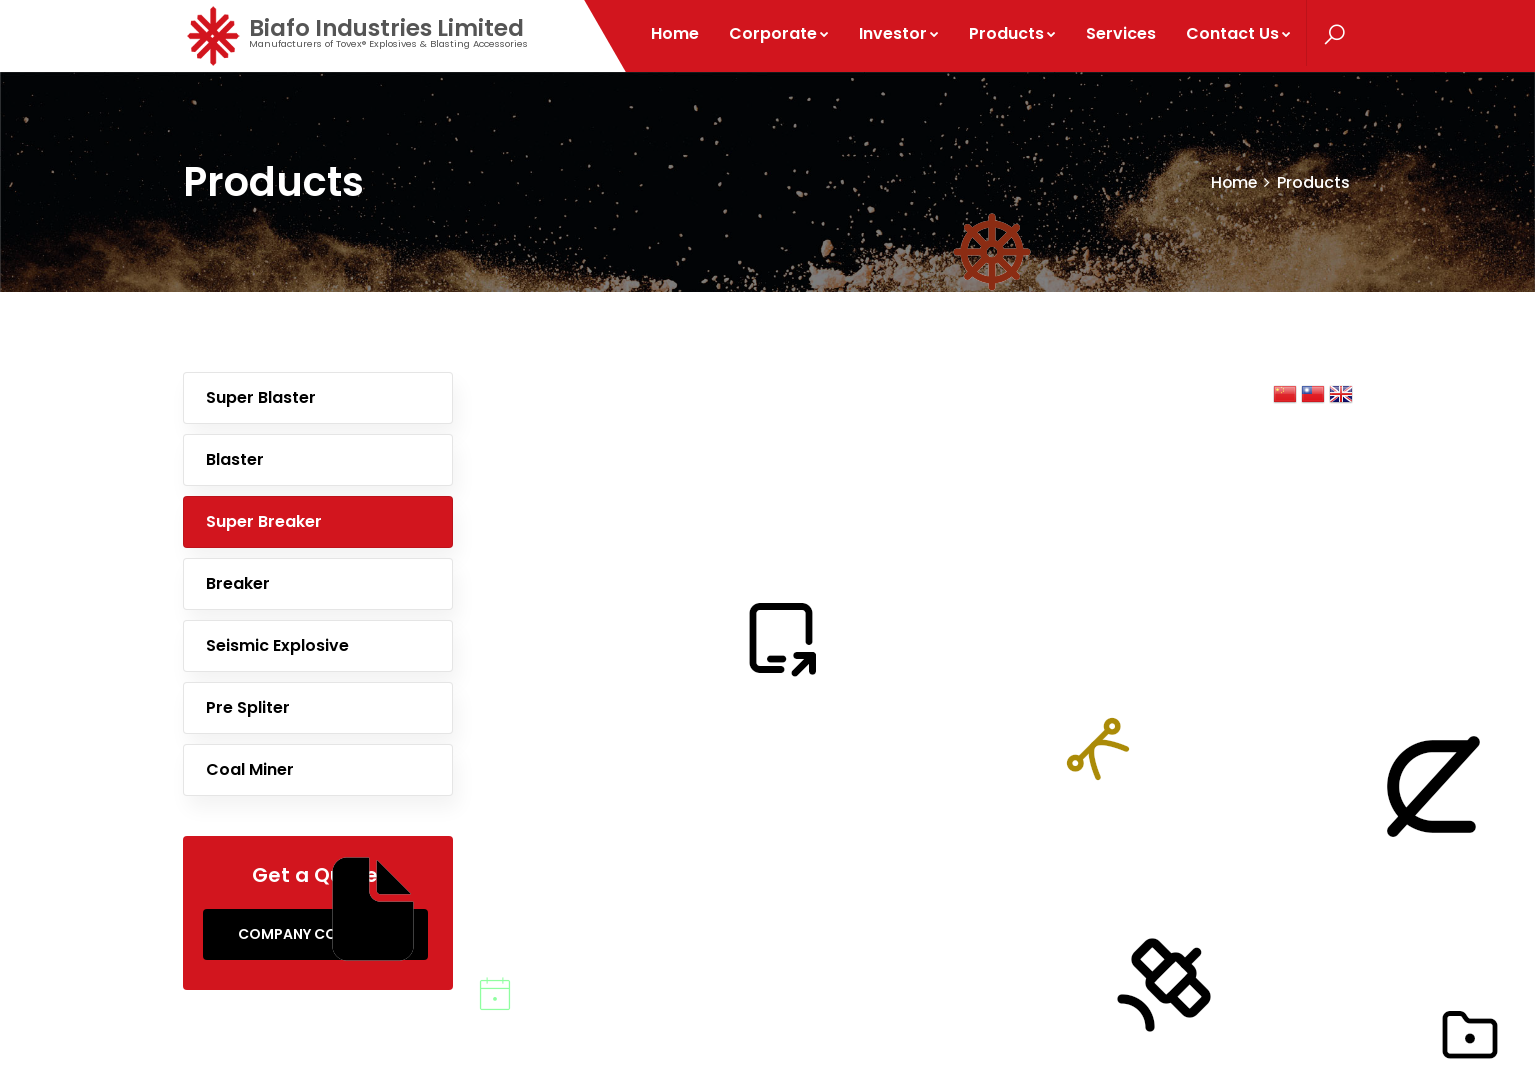 This screenshot has width=1535, height=1080. Describe the element at coordinates (495, 995) in the screenshot. I see `indicates a calendar event or scheduled item` at that location.